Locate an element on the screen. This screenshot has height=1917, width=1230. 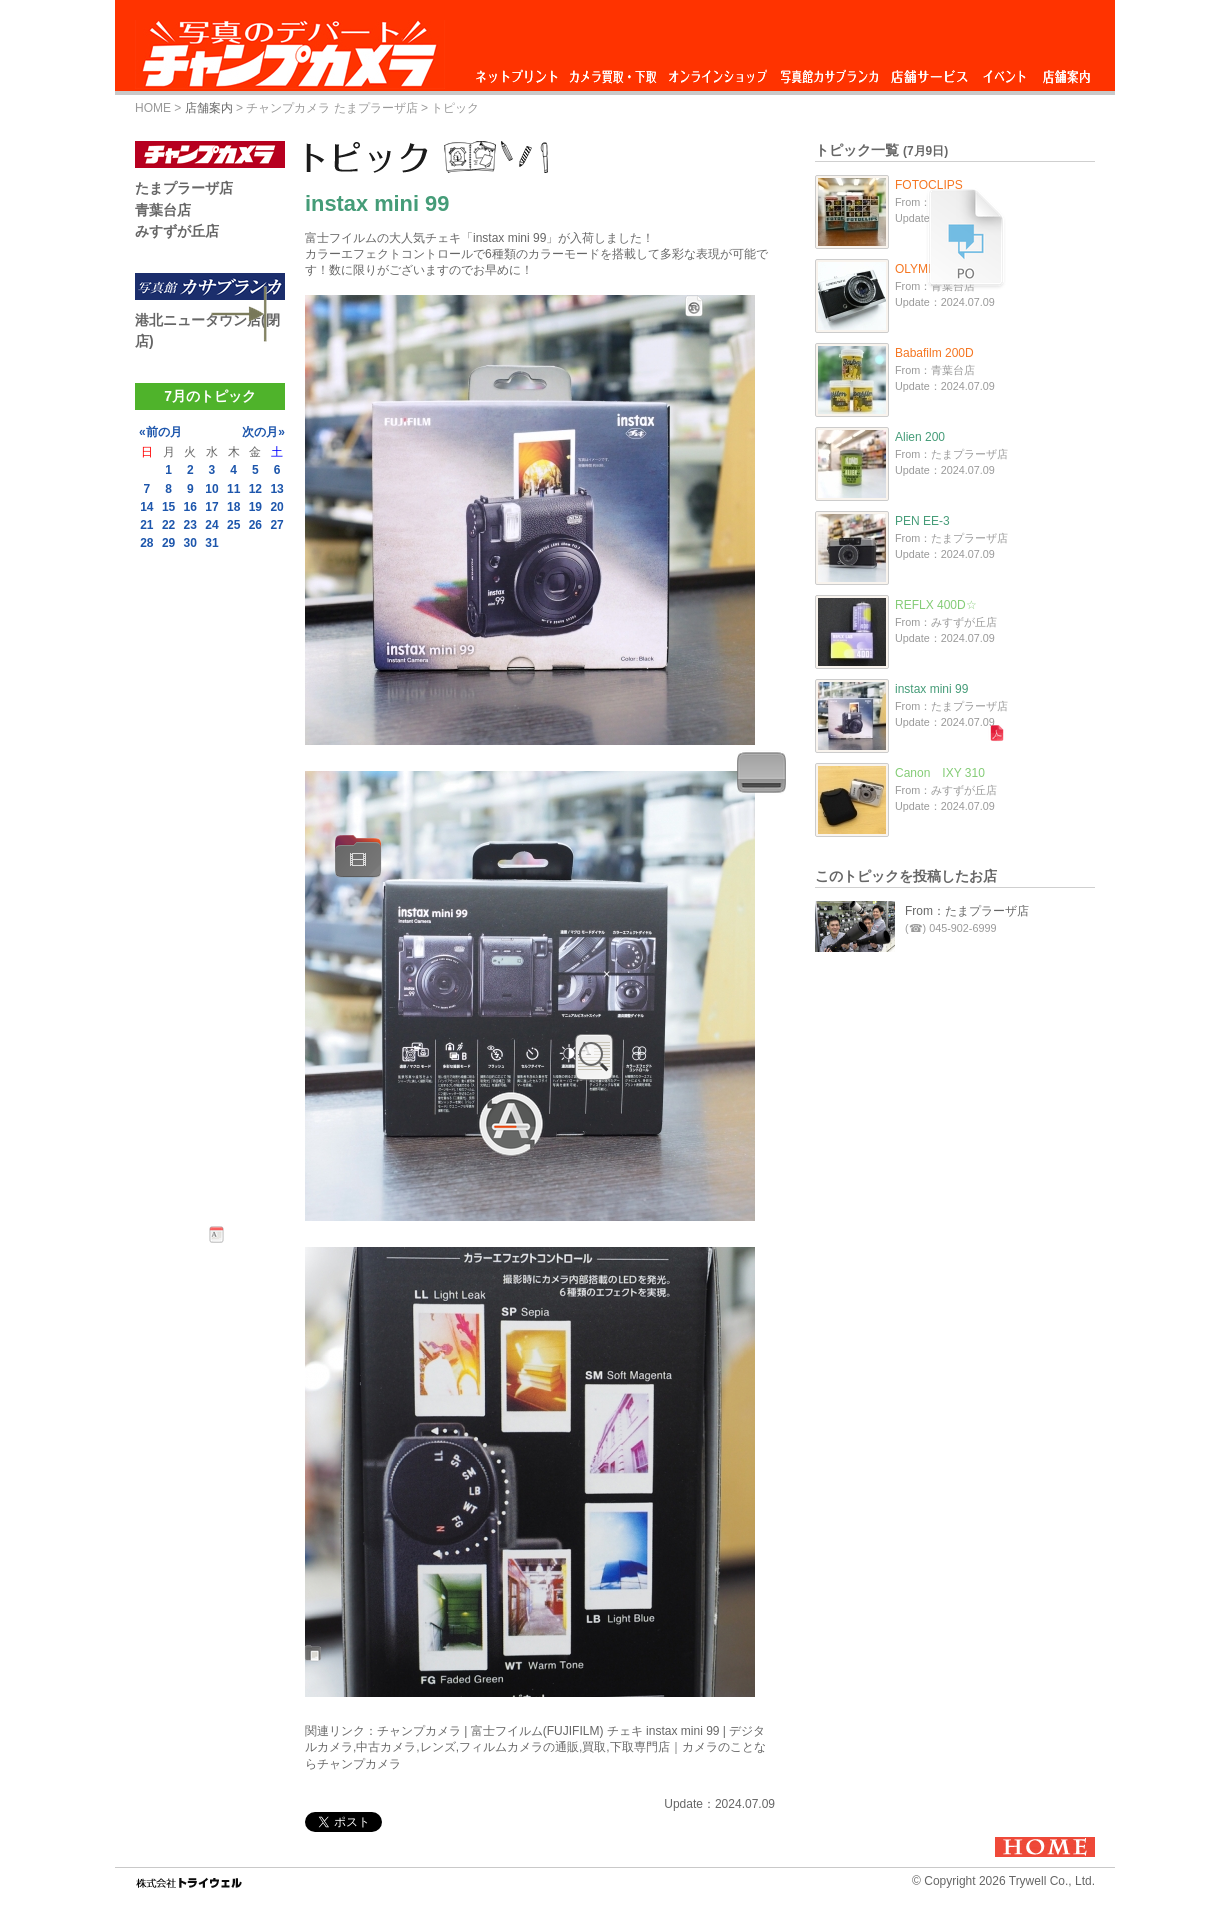
open a file from folder is located at coordinates (313, 1653).